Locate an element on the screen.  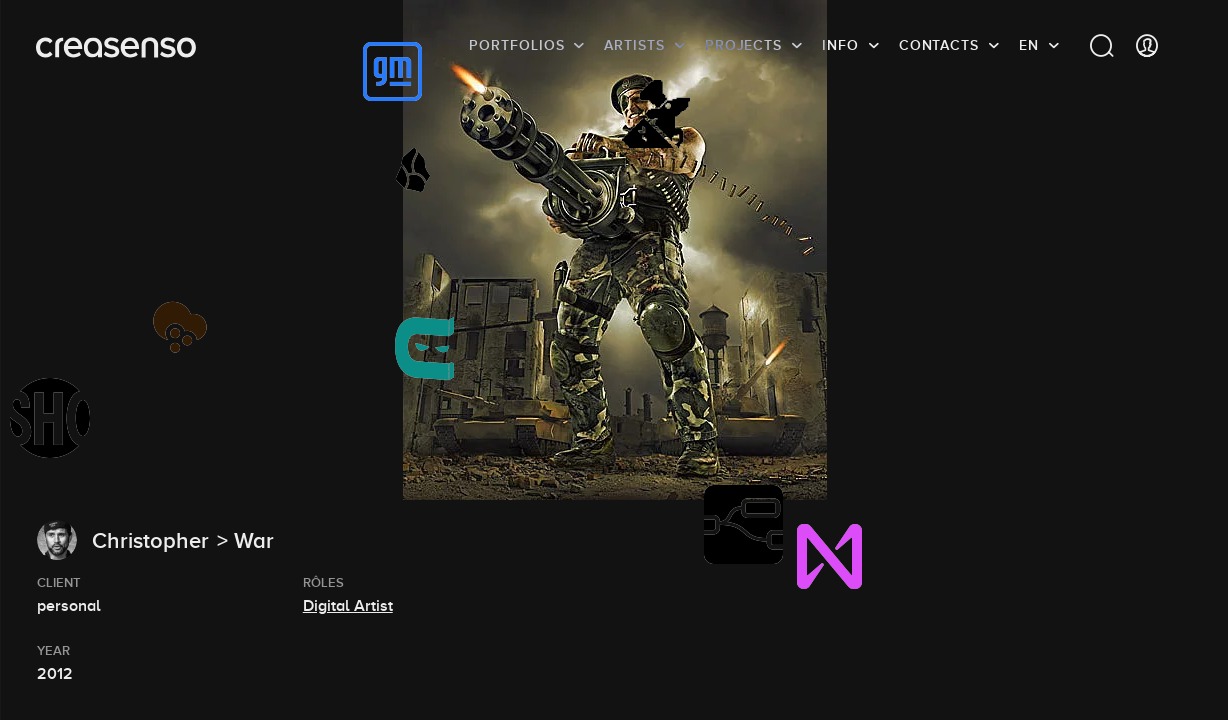
indicates hail weather conditions is located at coordinates (180, 326).